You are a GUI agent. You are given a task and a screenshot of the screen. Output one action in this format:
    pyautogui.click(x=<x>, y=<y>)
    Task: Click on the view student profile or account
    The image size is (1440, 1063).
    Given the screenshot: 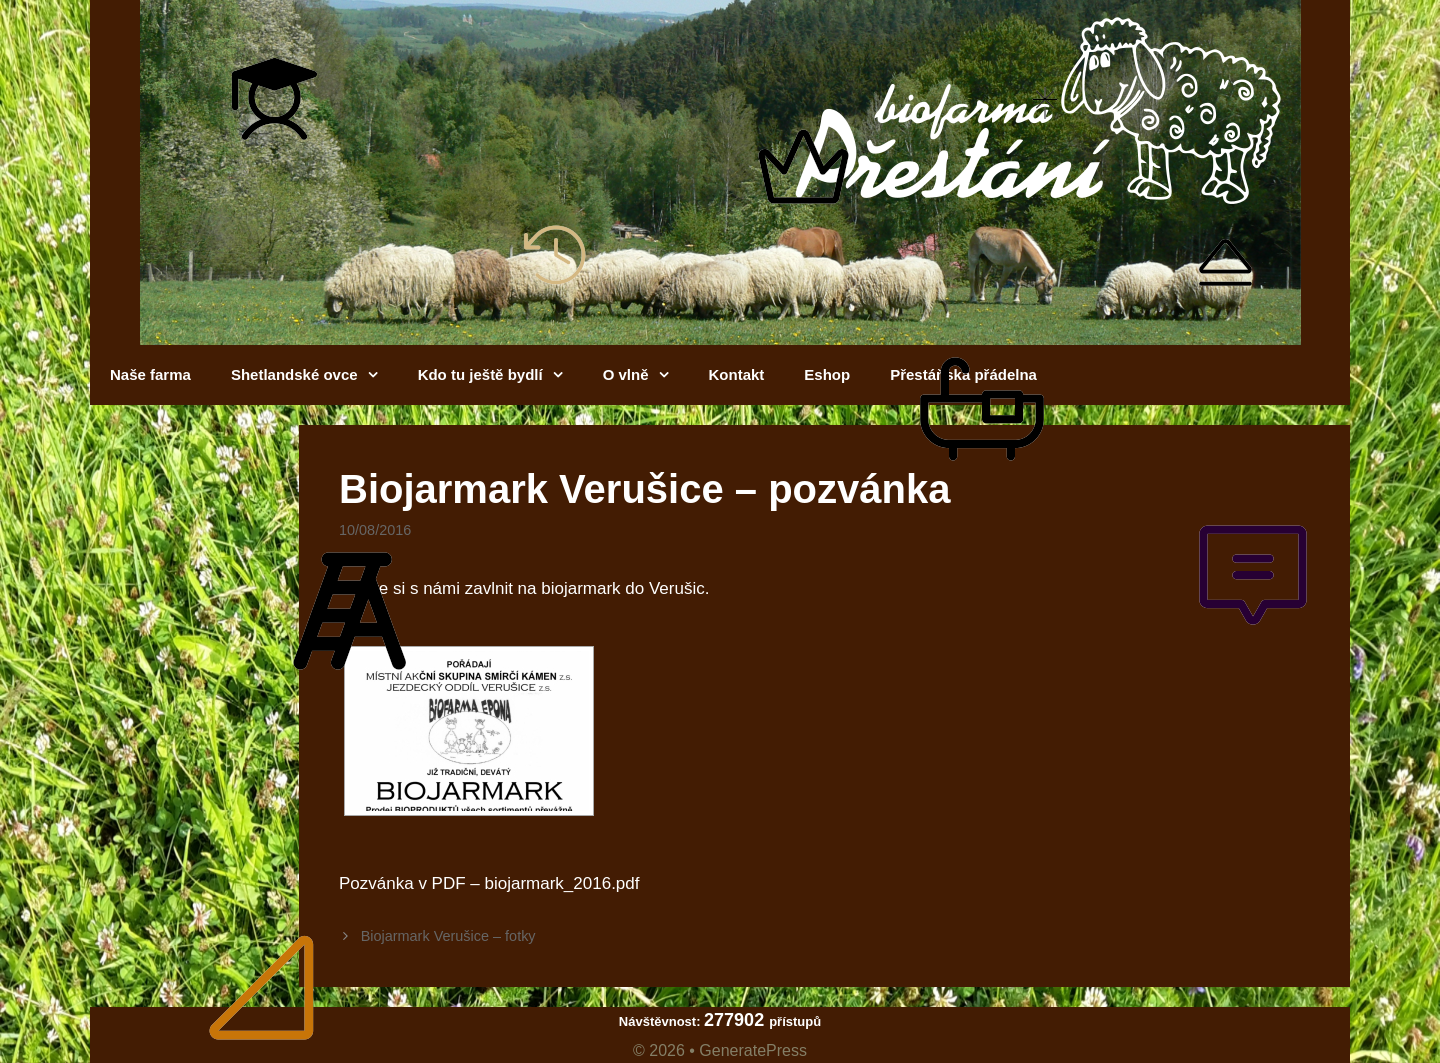 What is the action you would take?
    pyautogui.click(x=274, y=100)
    